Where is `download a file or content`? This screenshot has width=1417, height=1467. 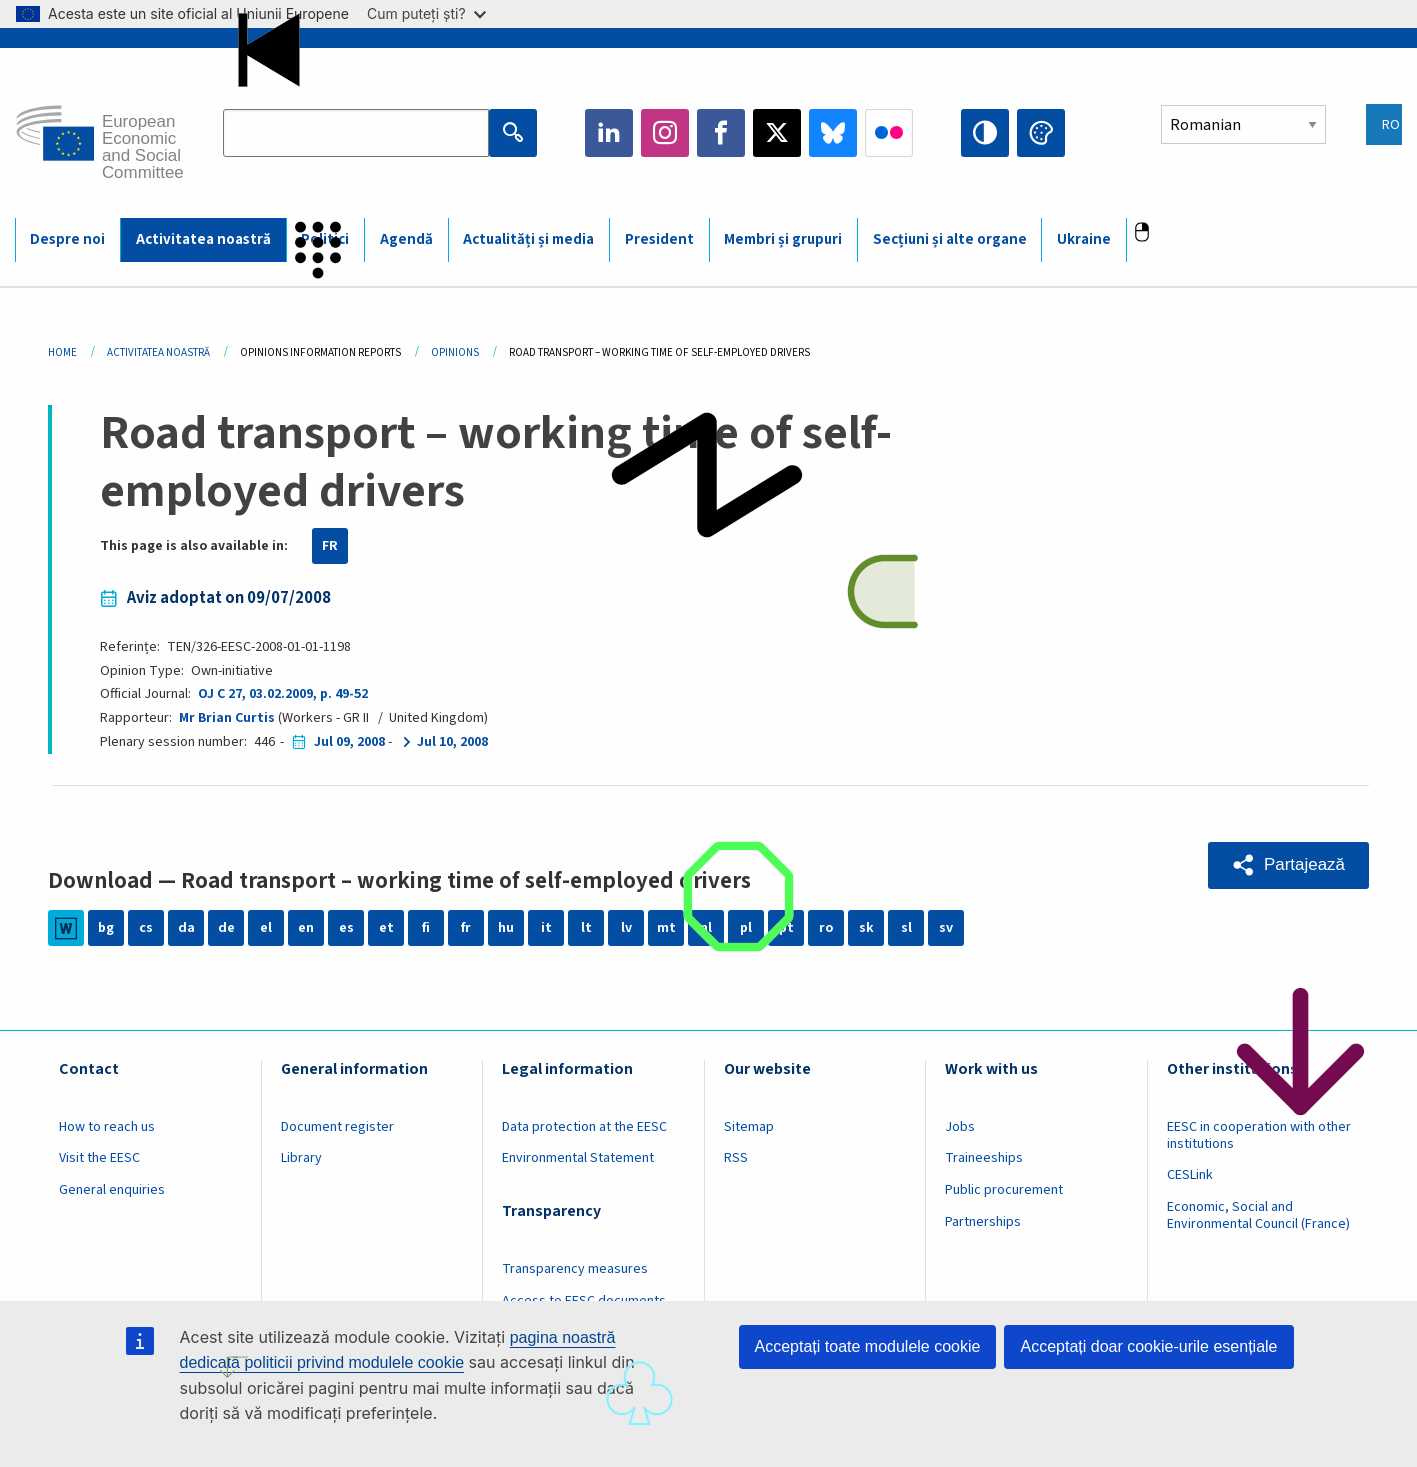 download a file or content is located at coordinates (1300, 1051).